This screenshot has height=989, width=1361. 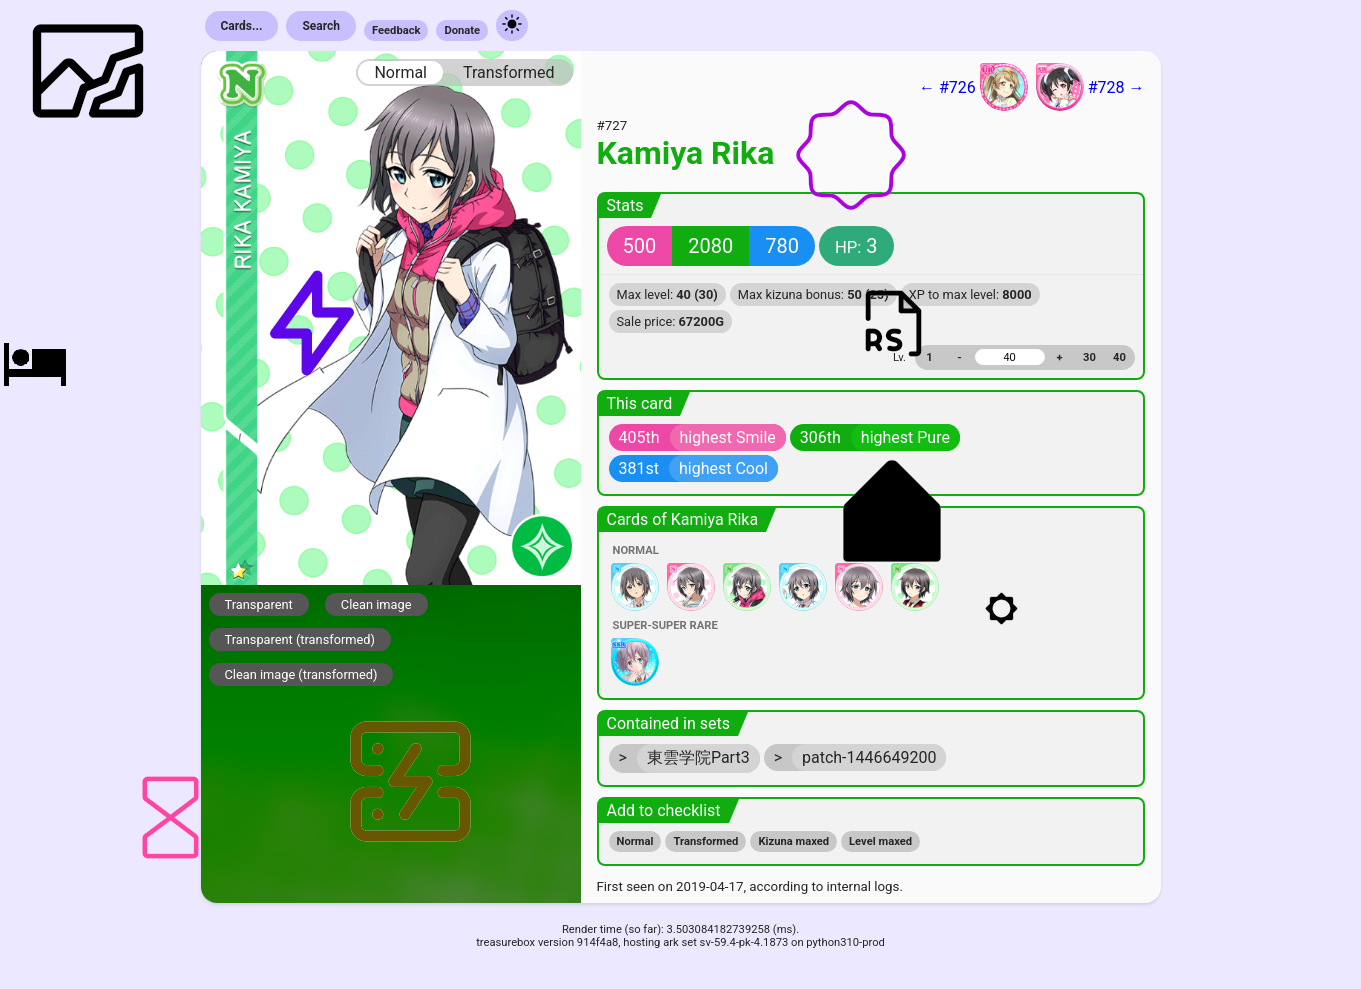 What do you see at coordinates (312, 323) in the screenshot?
I see `quick actions or shortcuts` at bounding box center [312, 323].